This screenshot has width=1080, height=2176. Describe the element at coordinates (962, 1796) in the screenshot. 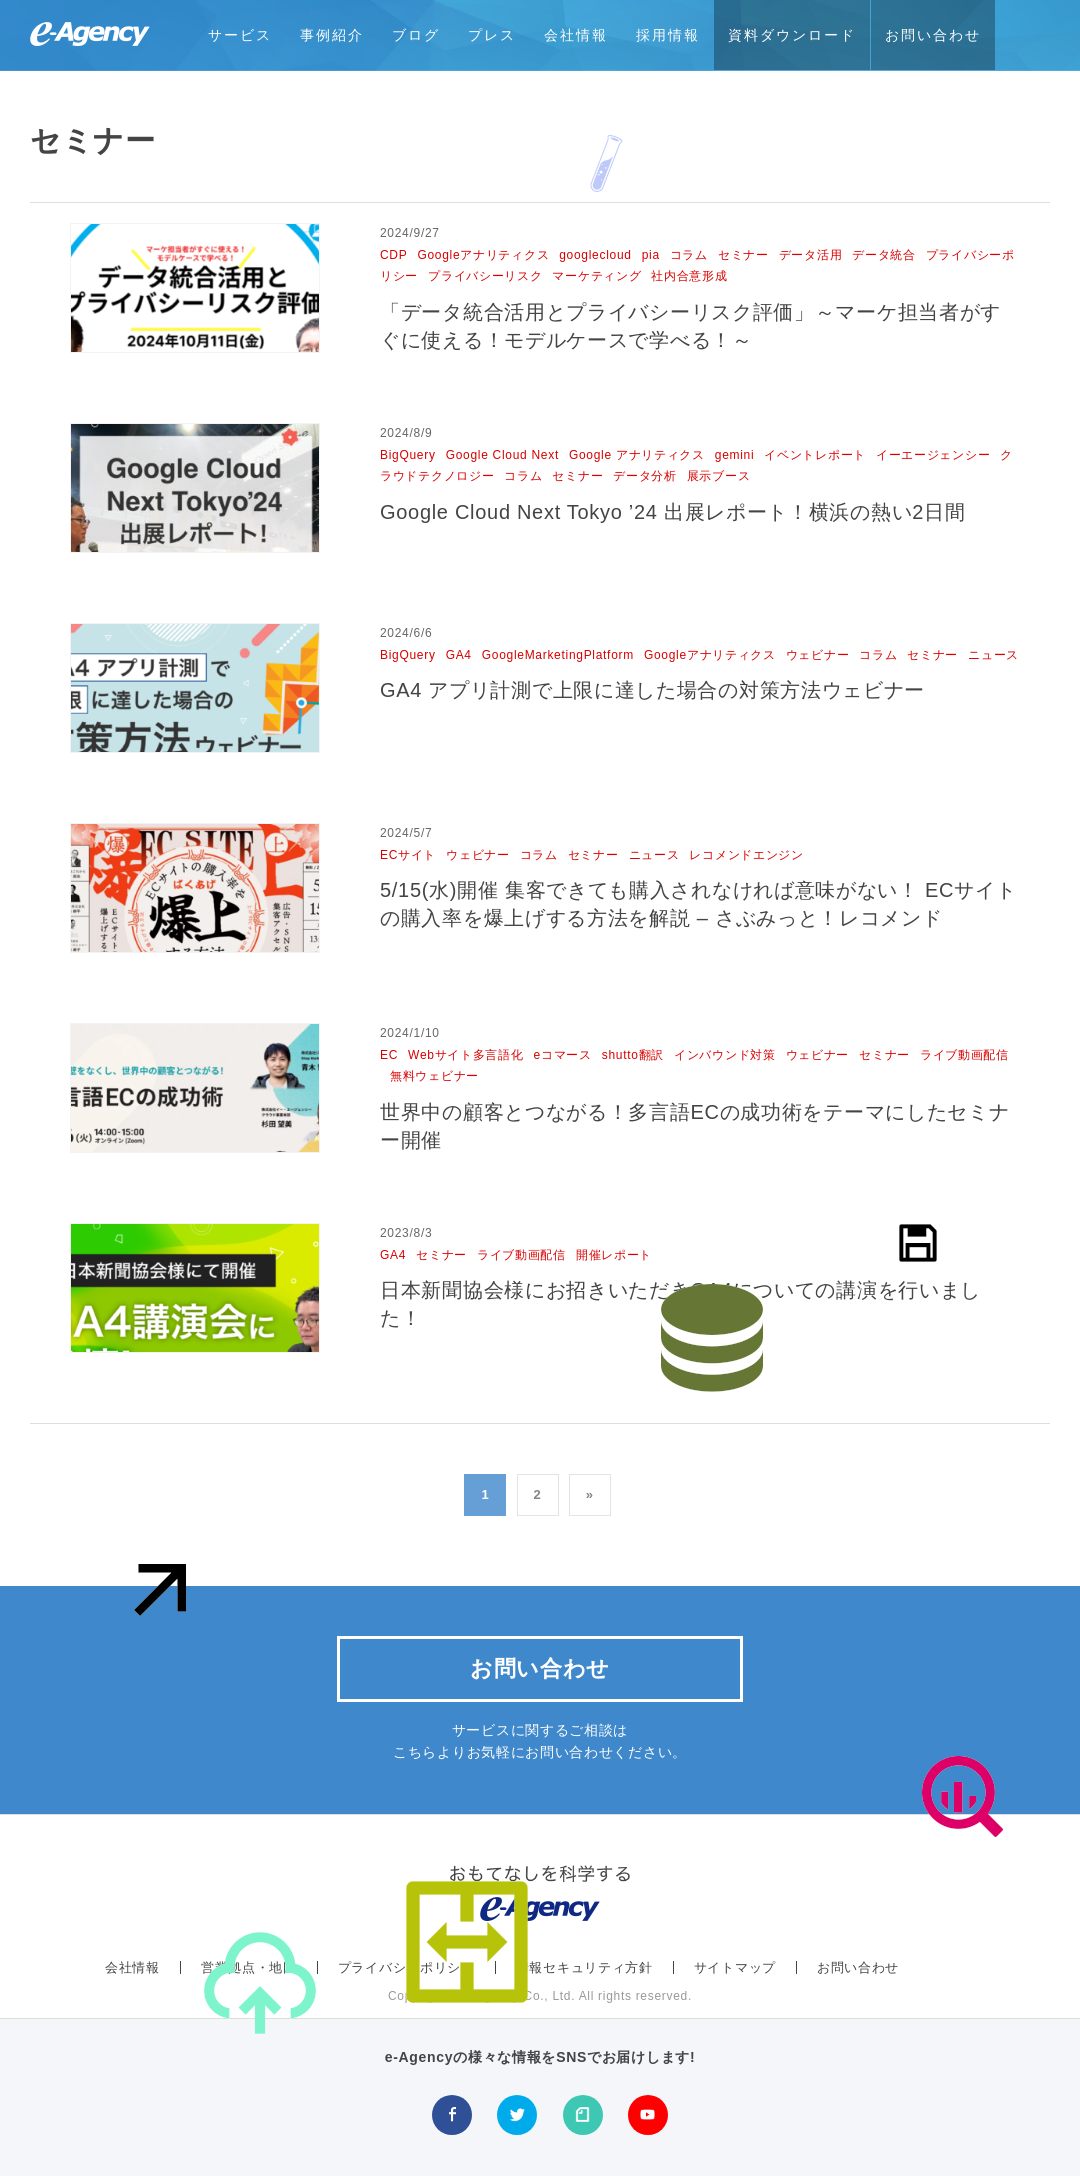

I see `access Google BigQuery data warehouse` at that location.